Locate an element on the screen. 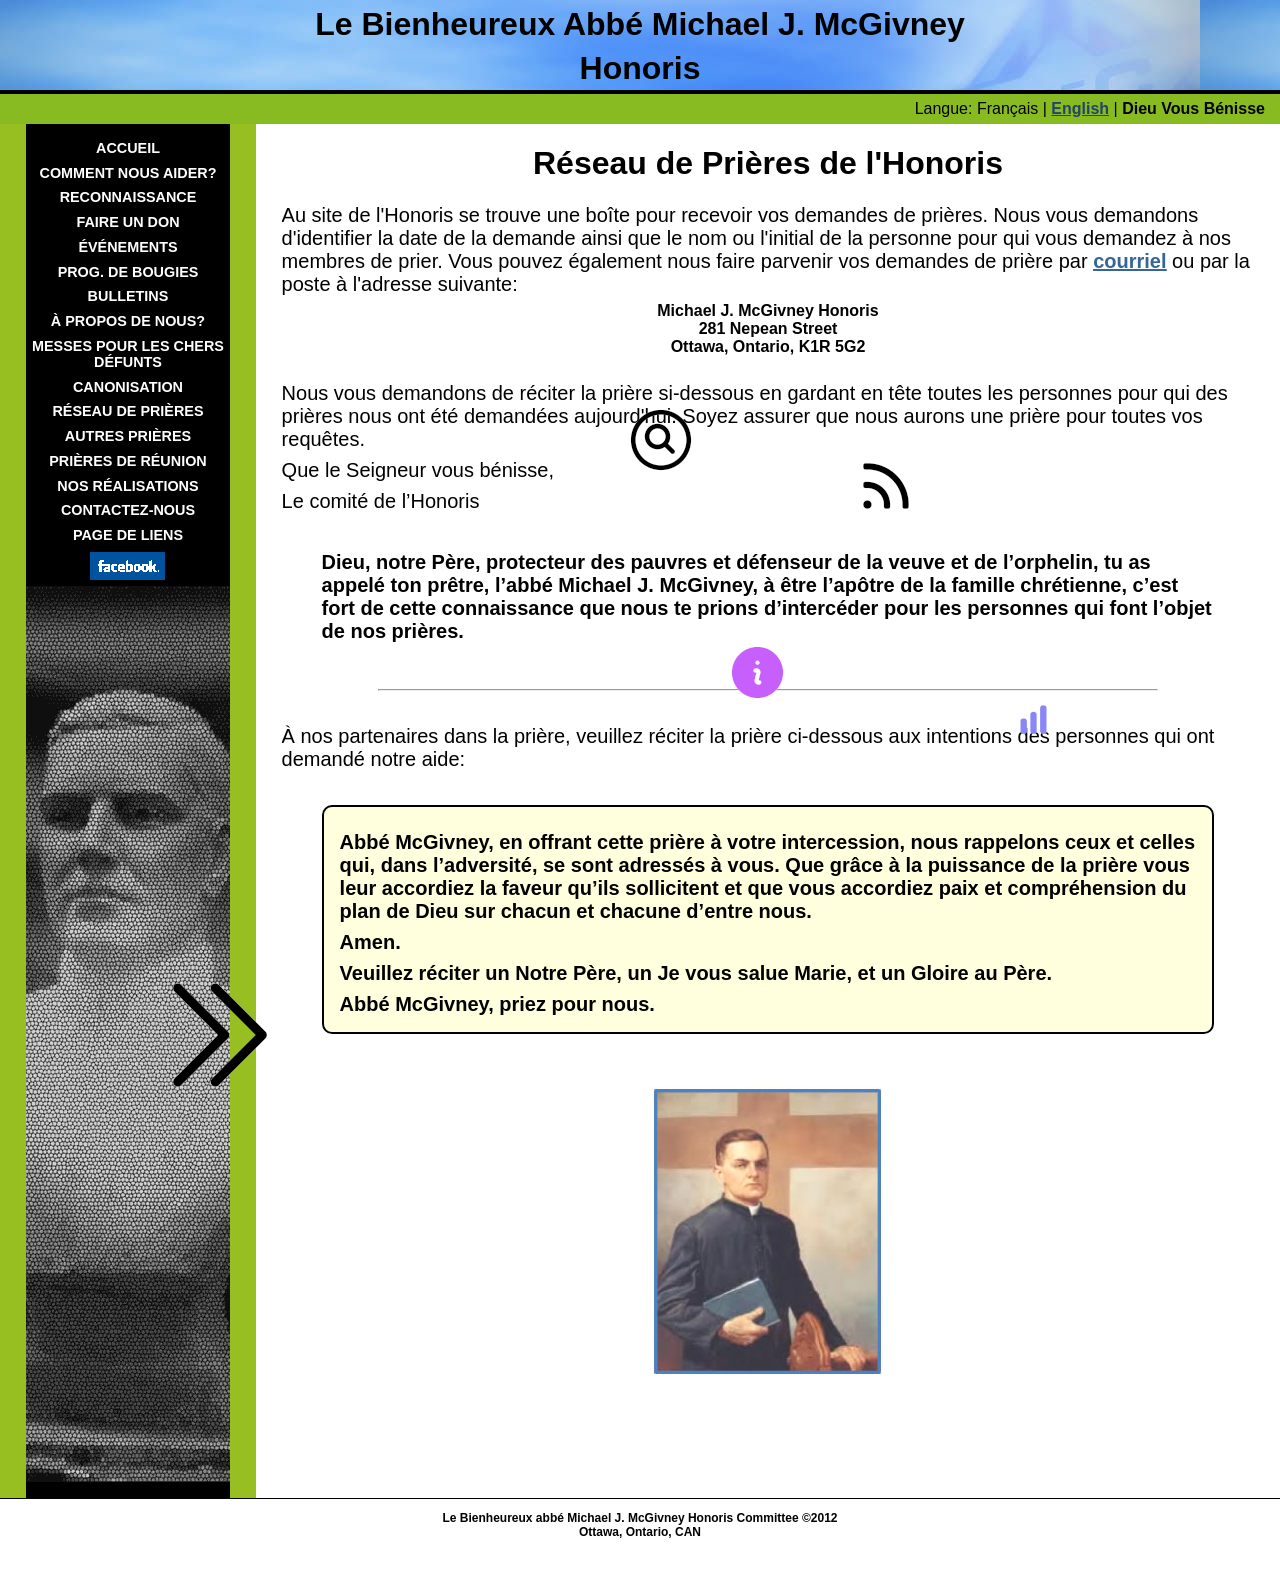 Image resolution: width=1280 pixels, height=1569 pixels. view more information or details is located at coordinates (757, 672).